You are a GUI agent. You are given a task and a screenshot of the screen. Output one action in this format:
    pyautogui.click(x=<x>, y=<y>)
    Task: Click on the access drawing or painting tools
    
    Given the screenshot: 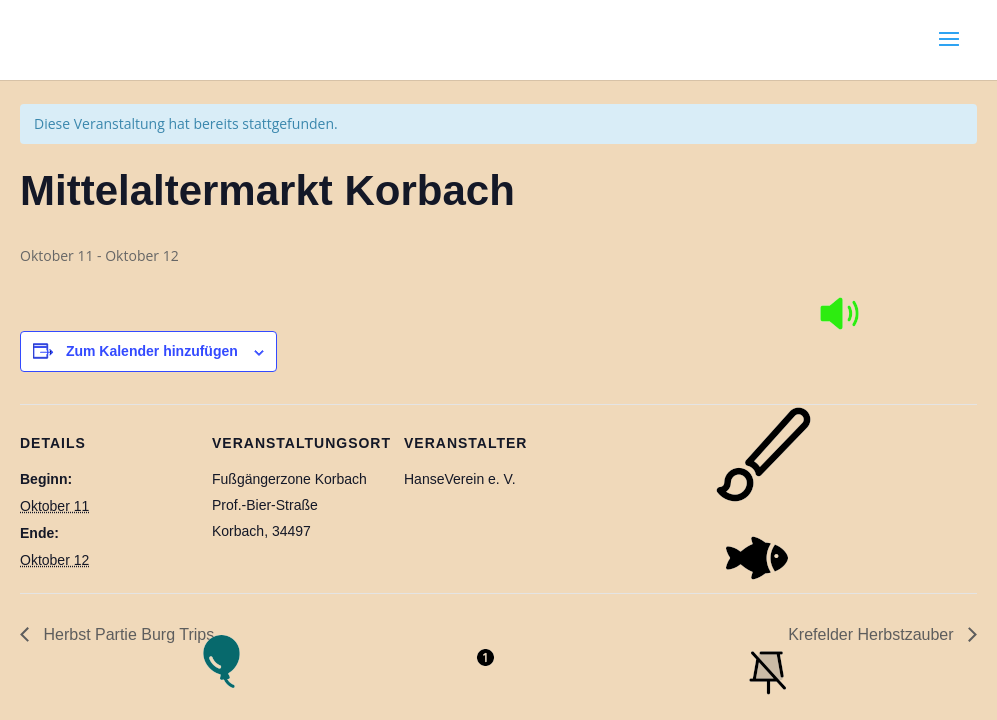 What is the action you would take?
    pyautogui.click(x=763, y=454)
    